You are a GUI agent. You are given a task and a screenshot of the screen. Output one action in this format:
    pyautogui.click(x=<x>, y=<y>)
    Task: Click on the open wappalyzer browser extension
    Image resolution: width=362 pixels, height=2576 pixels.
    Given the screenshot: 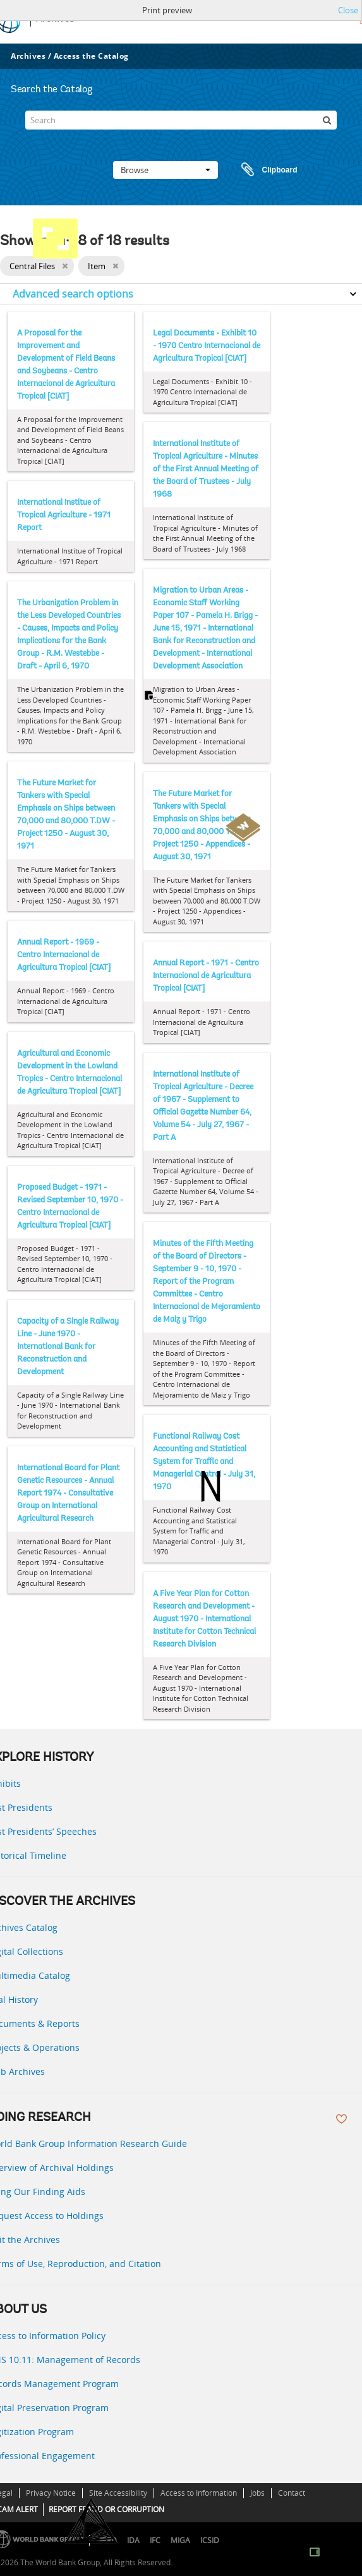 What is the action you would take?
    pyautogui.click(x=243, y=828)
    